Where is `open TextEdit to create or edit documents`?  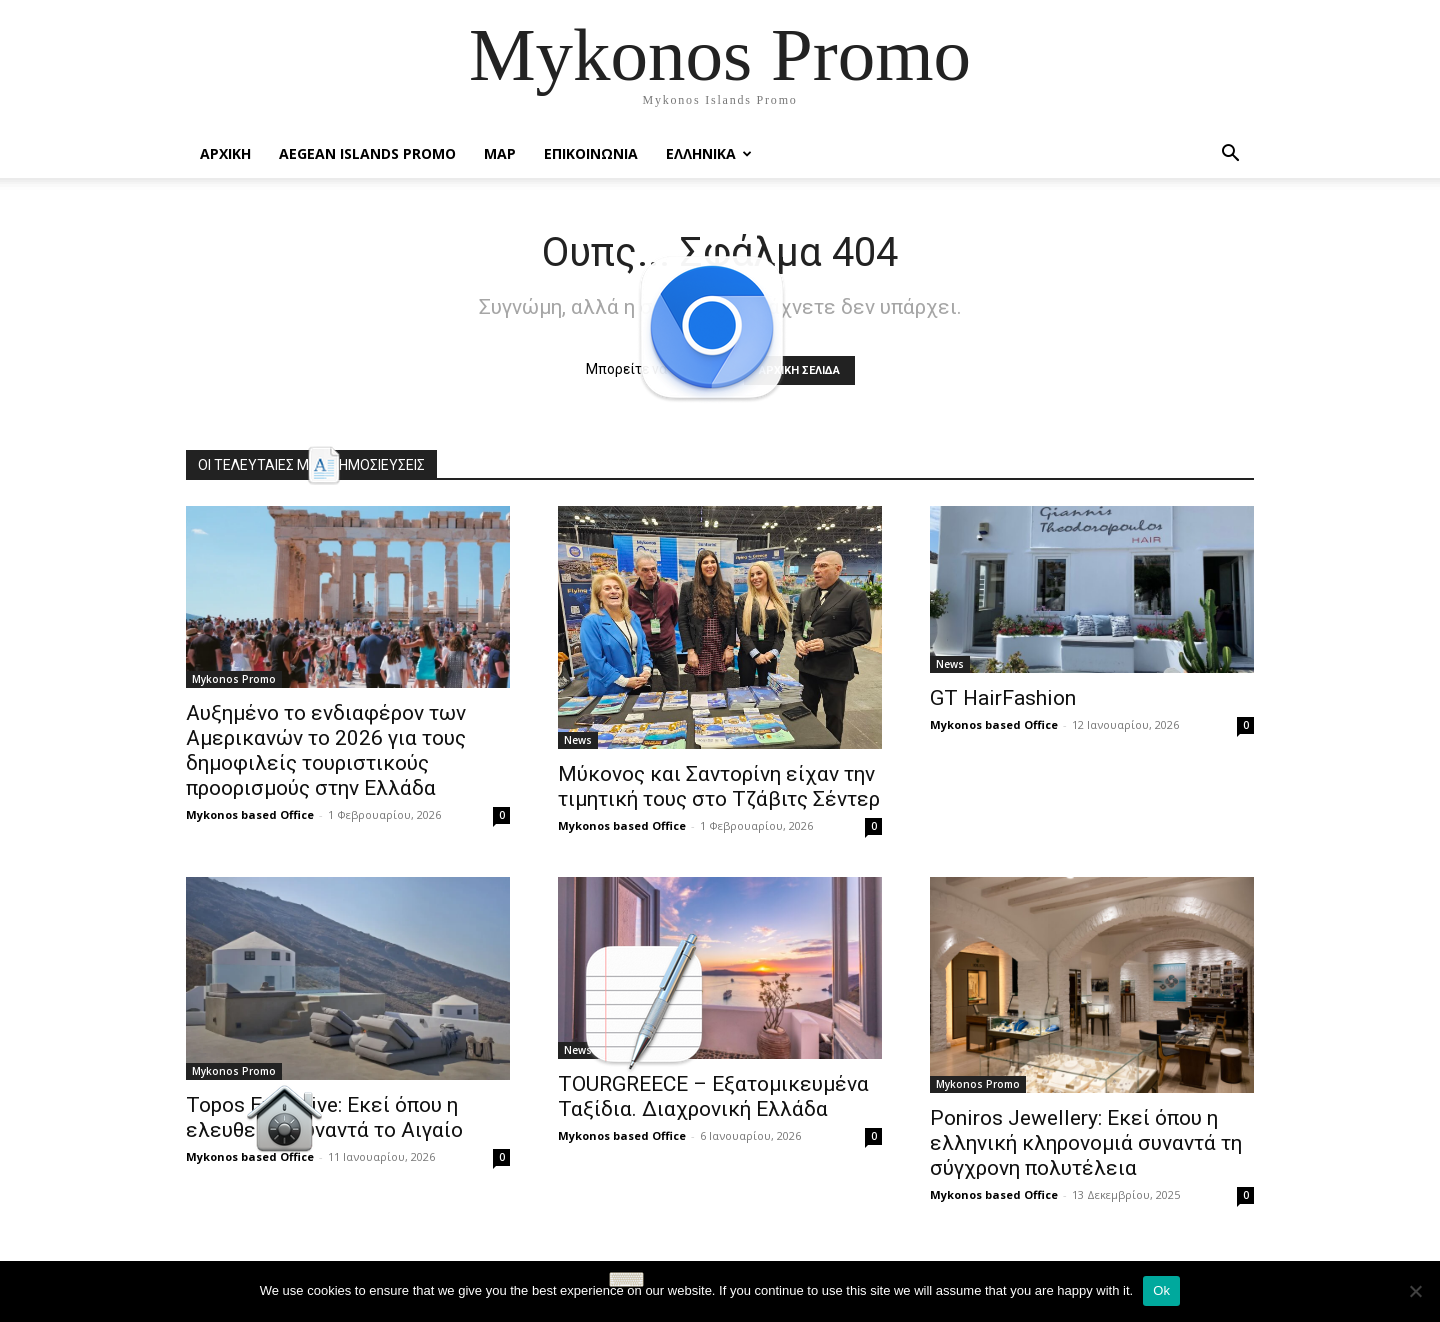
open TextEdit to create or edit documents is located at coordinates (644, 1004).